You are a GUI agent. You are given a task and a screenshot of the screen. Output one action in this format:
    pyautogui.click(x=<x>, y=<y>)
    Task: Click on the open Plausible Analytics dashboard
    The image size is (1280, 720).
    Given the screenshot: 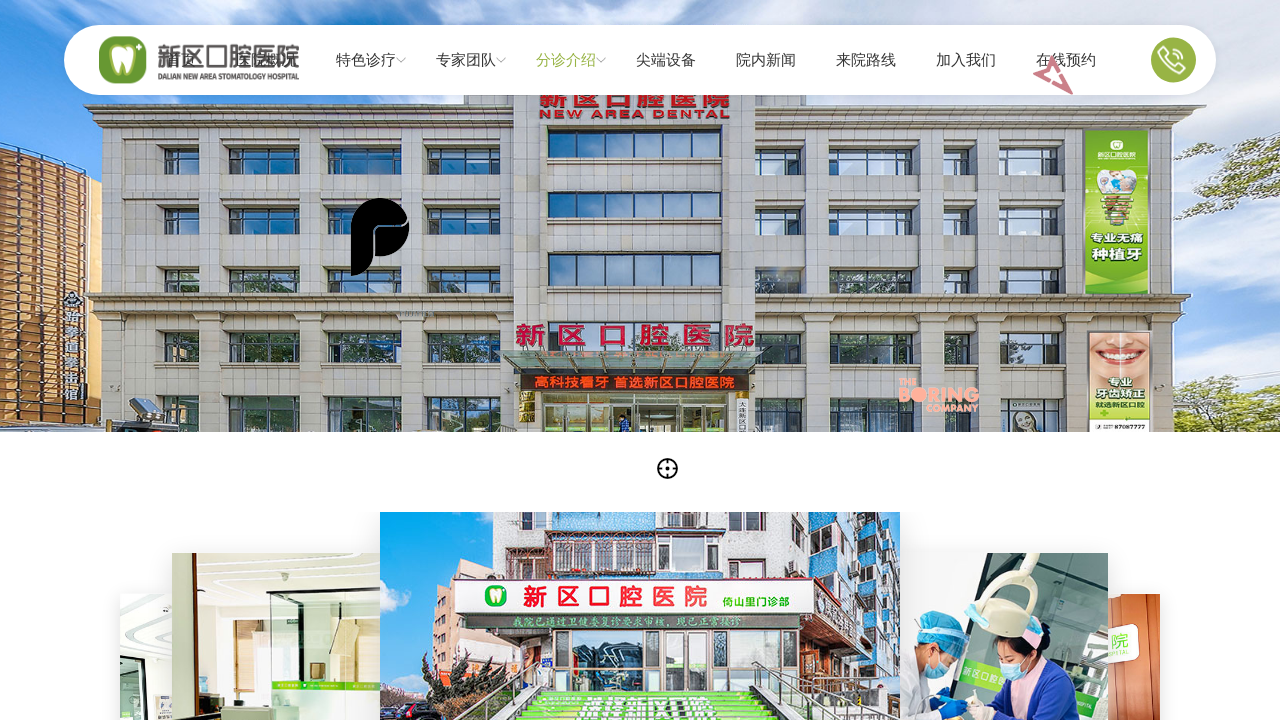 What is the action you would take?
    pyautogui.click(x=380, y=237)
    